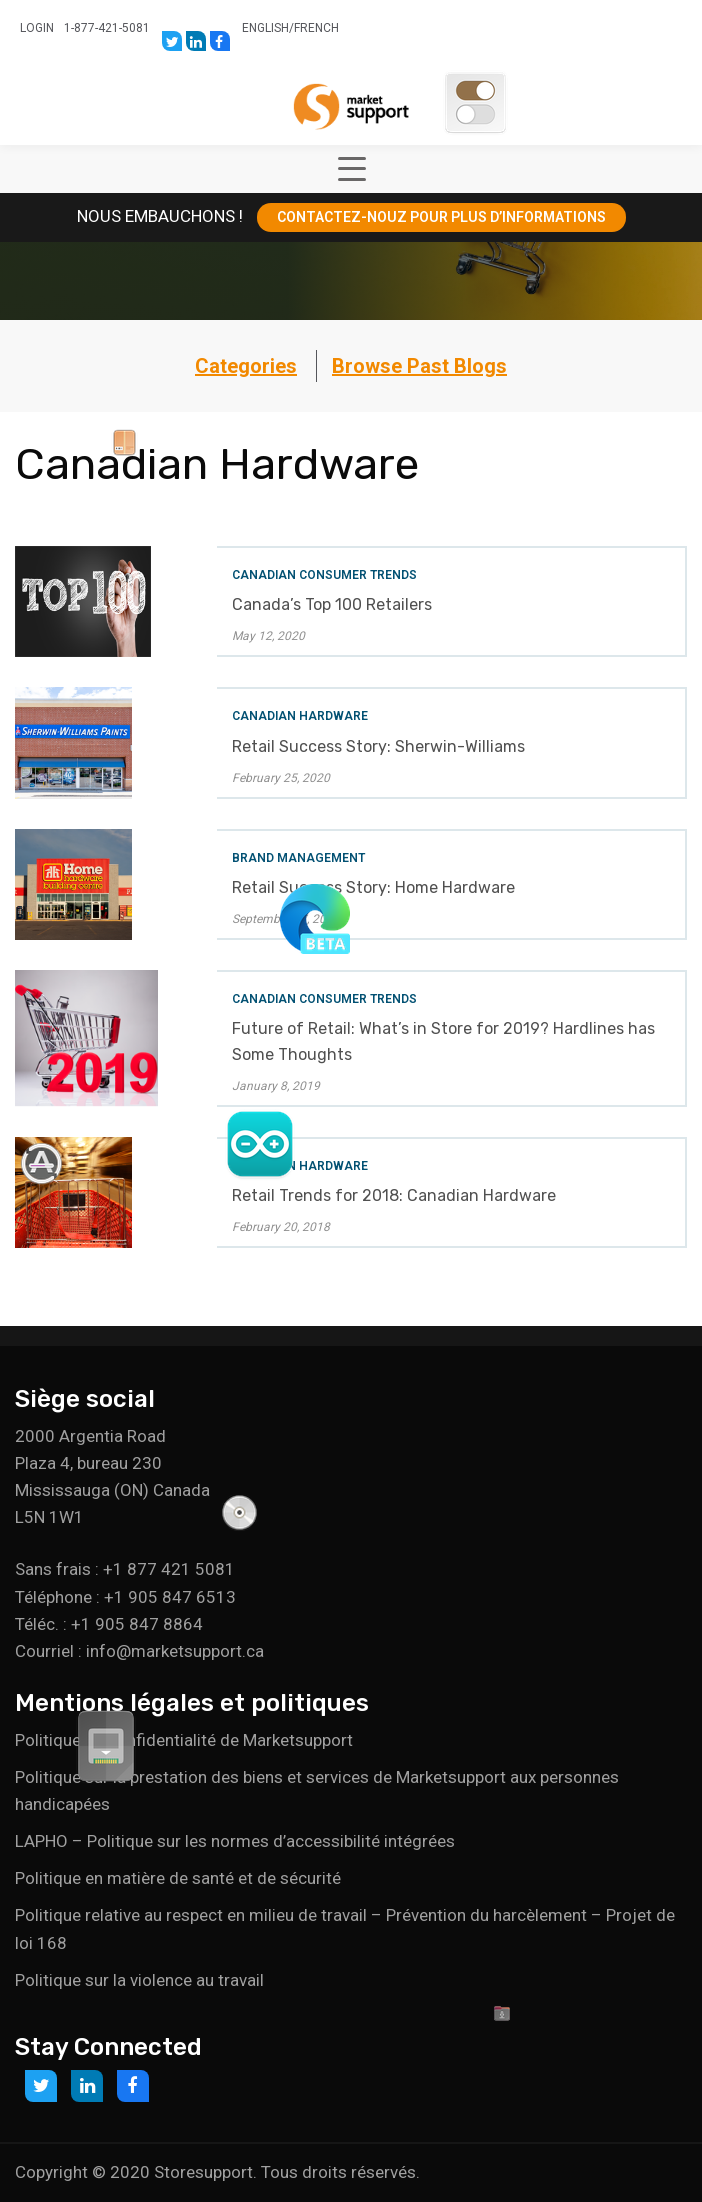 The width and height of the screenshot is (702, 2202). Describe the element at coordinates (260, 1144) in the screenshot. I see `open the Arduino IDE application` at that location.